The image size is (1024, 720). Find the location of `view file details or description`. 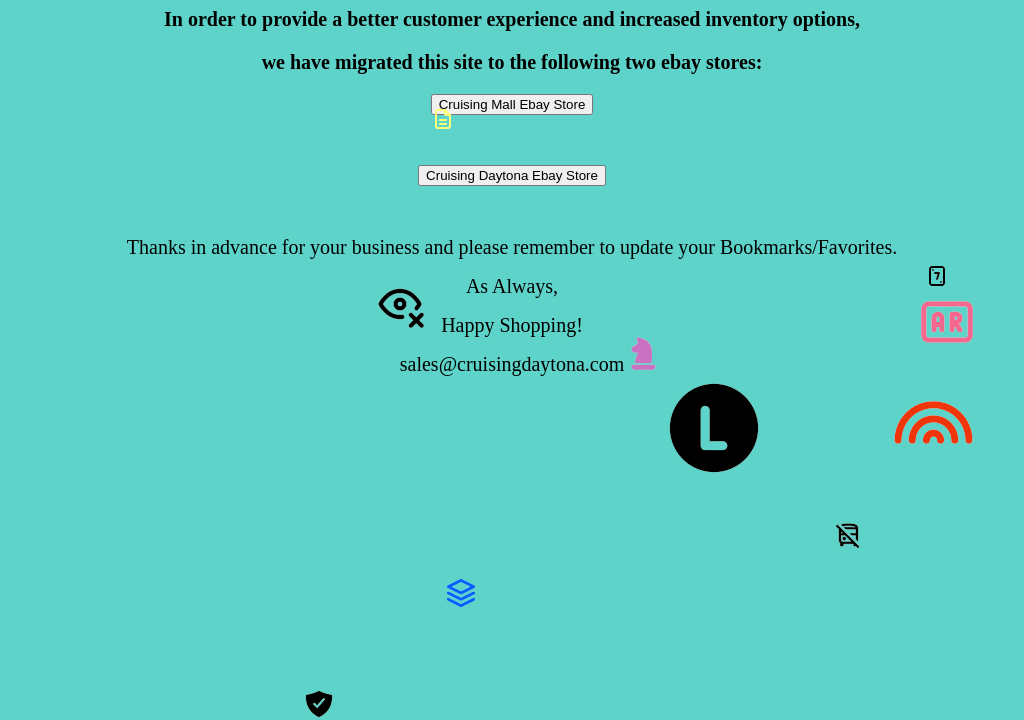

view file details or description is located at coordinates (443, 119).